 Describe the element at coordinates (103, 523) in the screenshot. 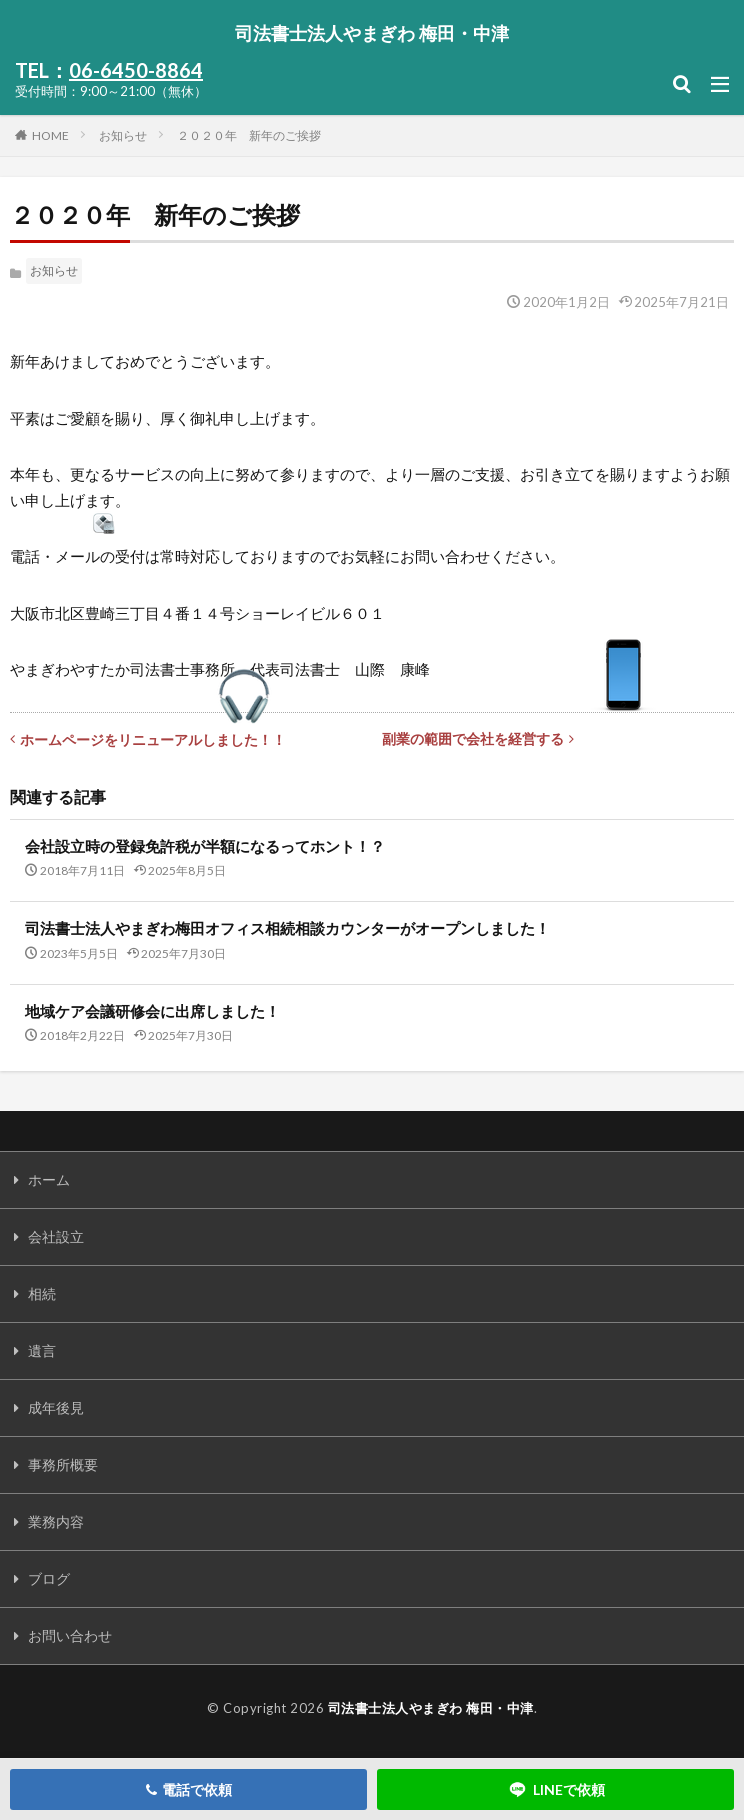

I see `launch boot camp assistant to install windows on your mac` at that location.